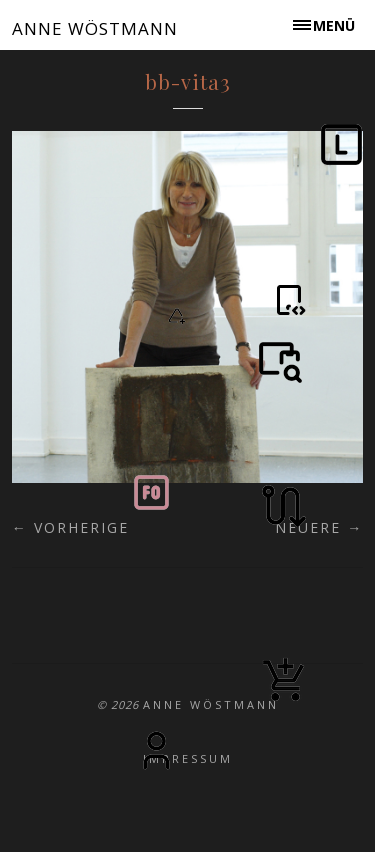 Image resolution: width=375 pixels, height=852 pixels. I want to click on f0 function key or keyboard shortcut, so click(151, 492).